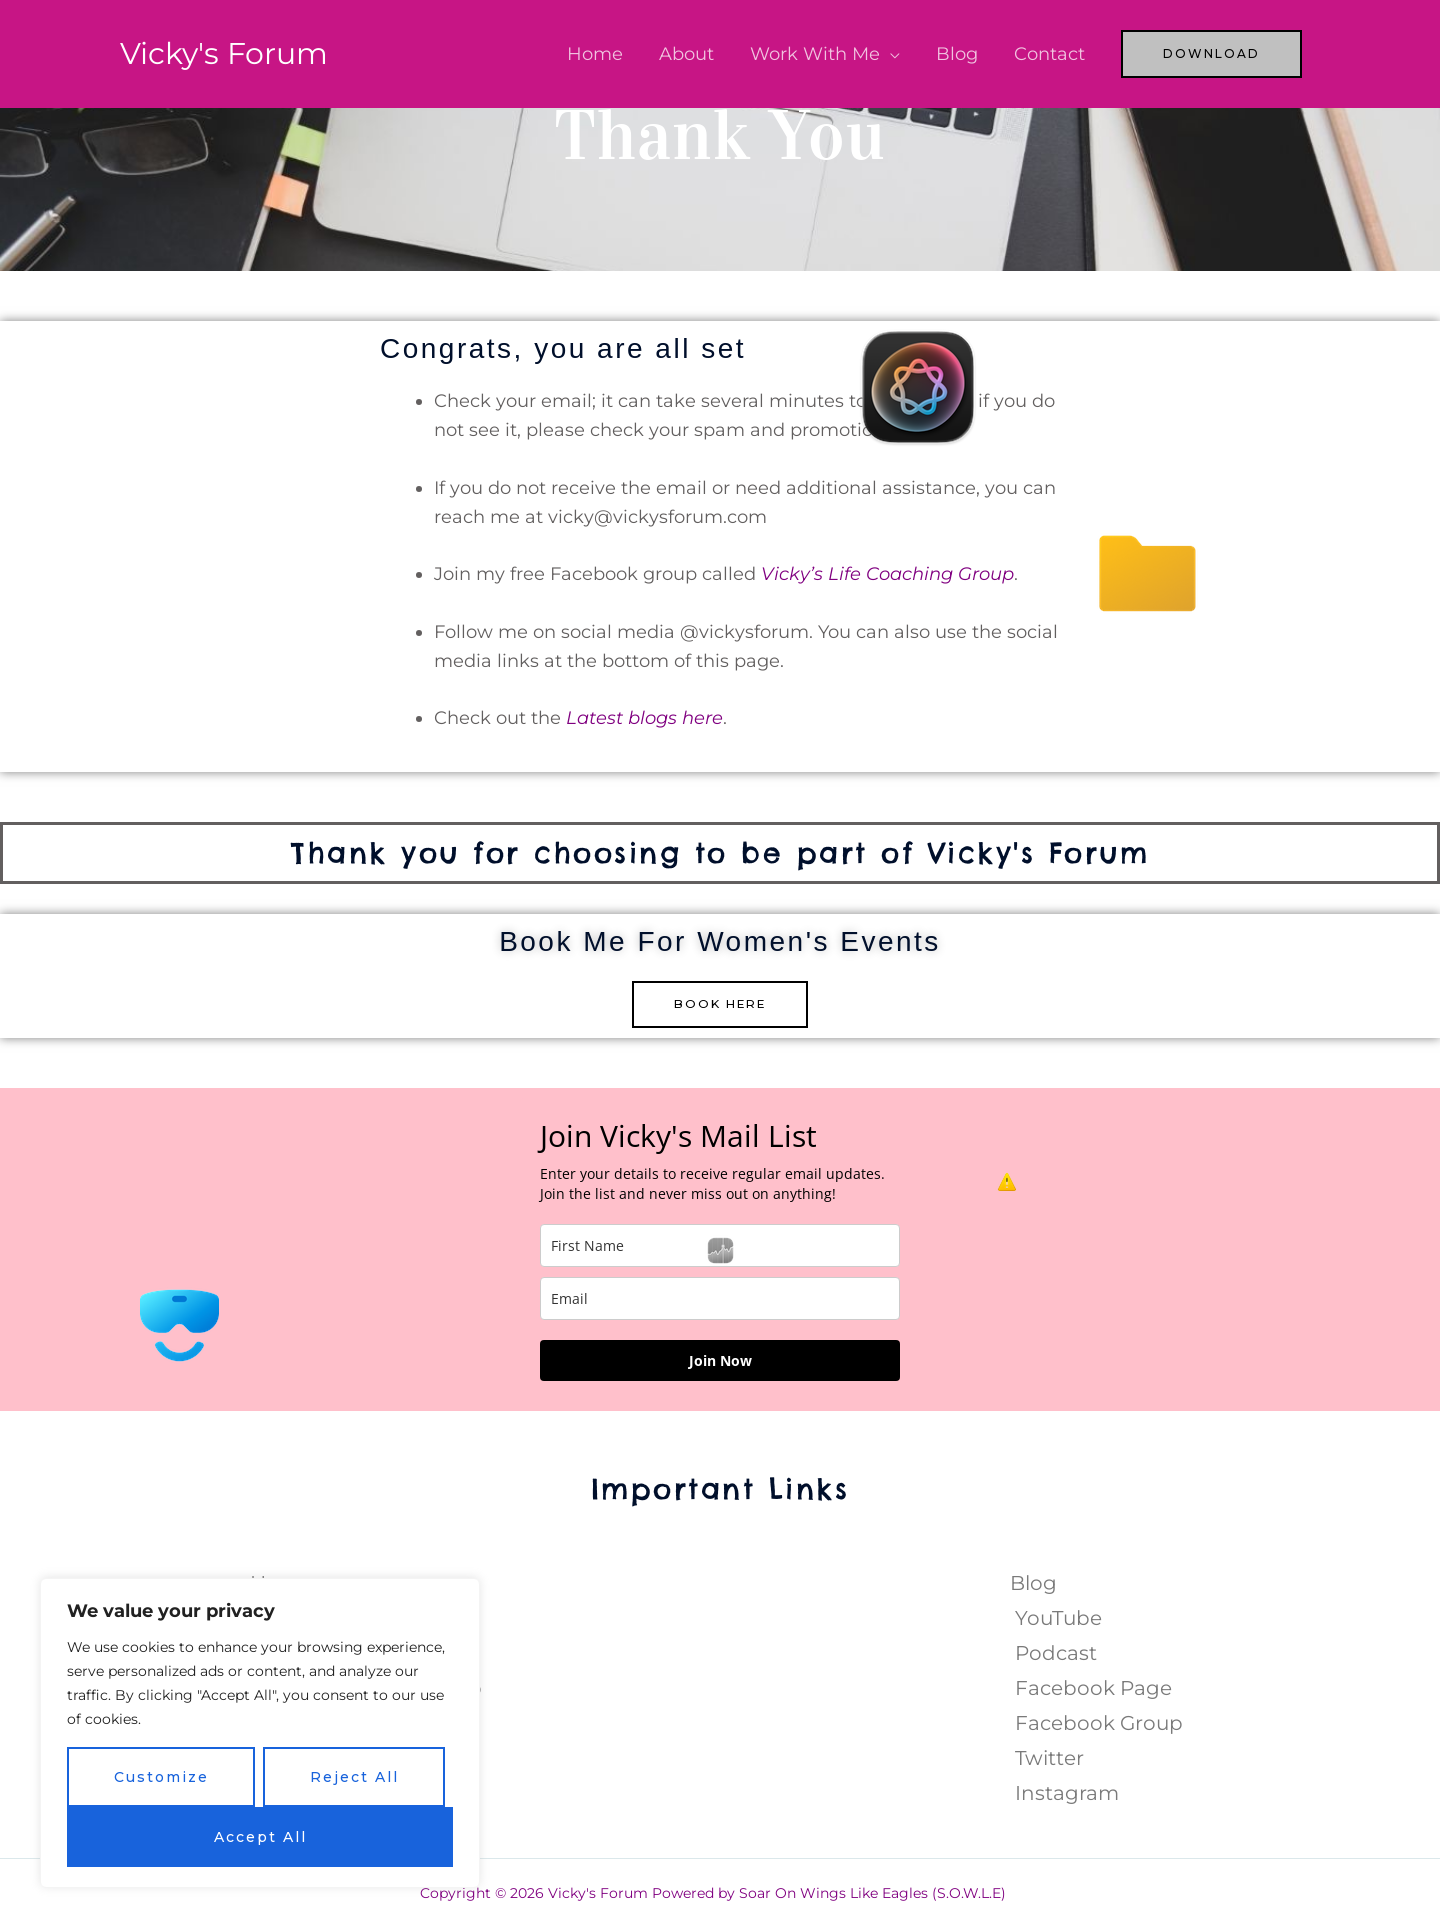 This screenshot has width=1440, height=1928. Describe the element at coordinates (997, 1172) in the screenshot. I see `indicates a warning or alert status` at that location.